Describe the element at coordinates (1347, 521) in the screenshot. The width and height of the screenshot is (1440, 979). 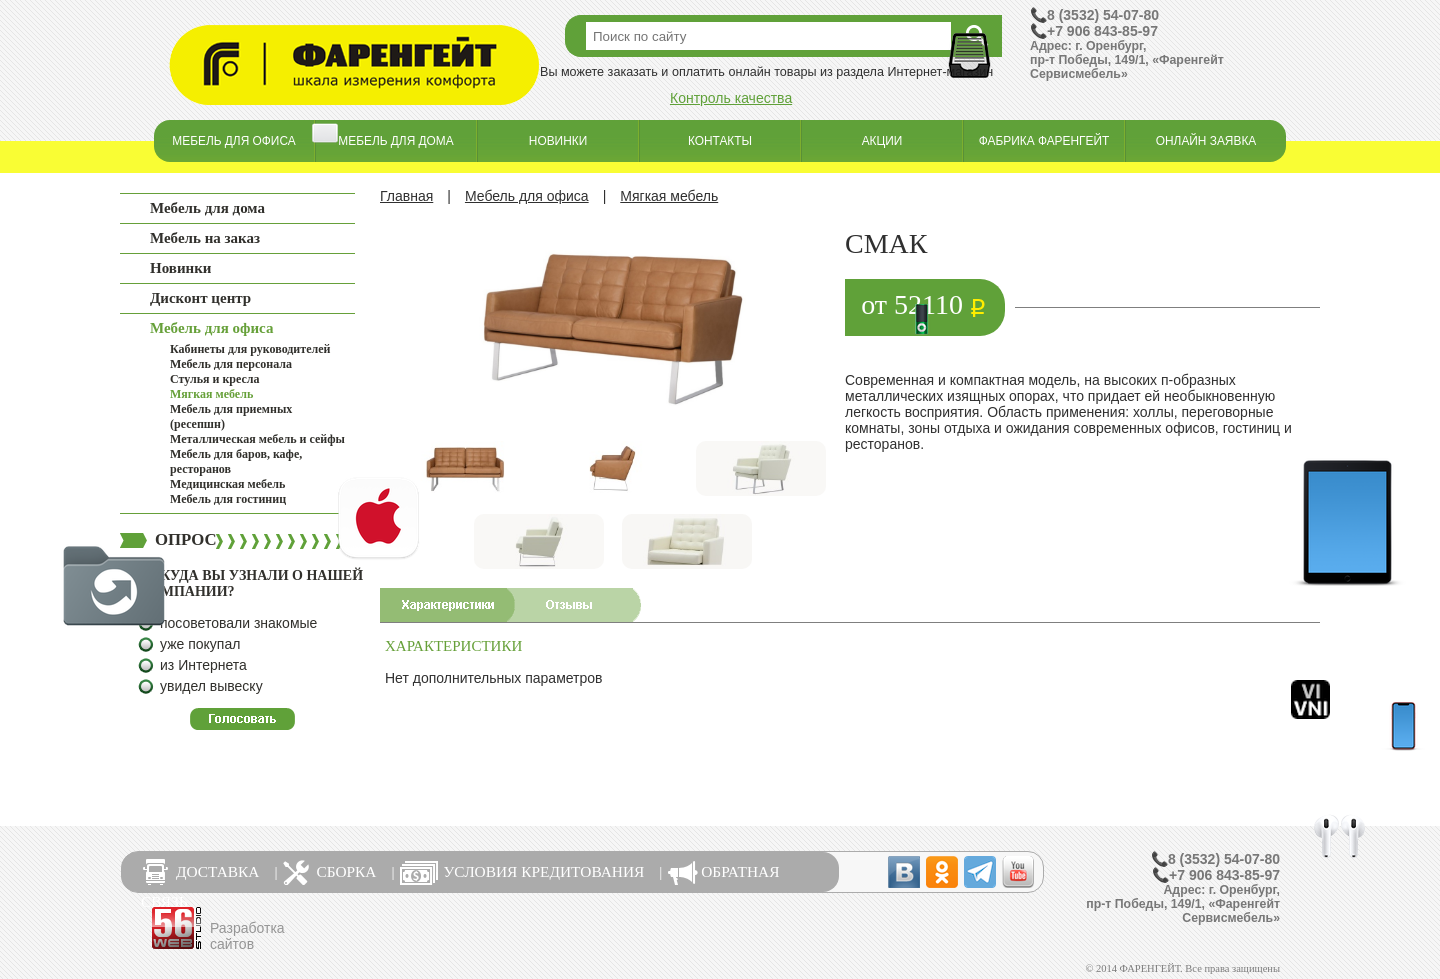
I see `manage connected iPad device` at that location.